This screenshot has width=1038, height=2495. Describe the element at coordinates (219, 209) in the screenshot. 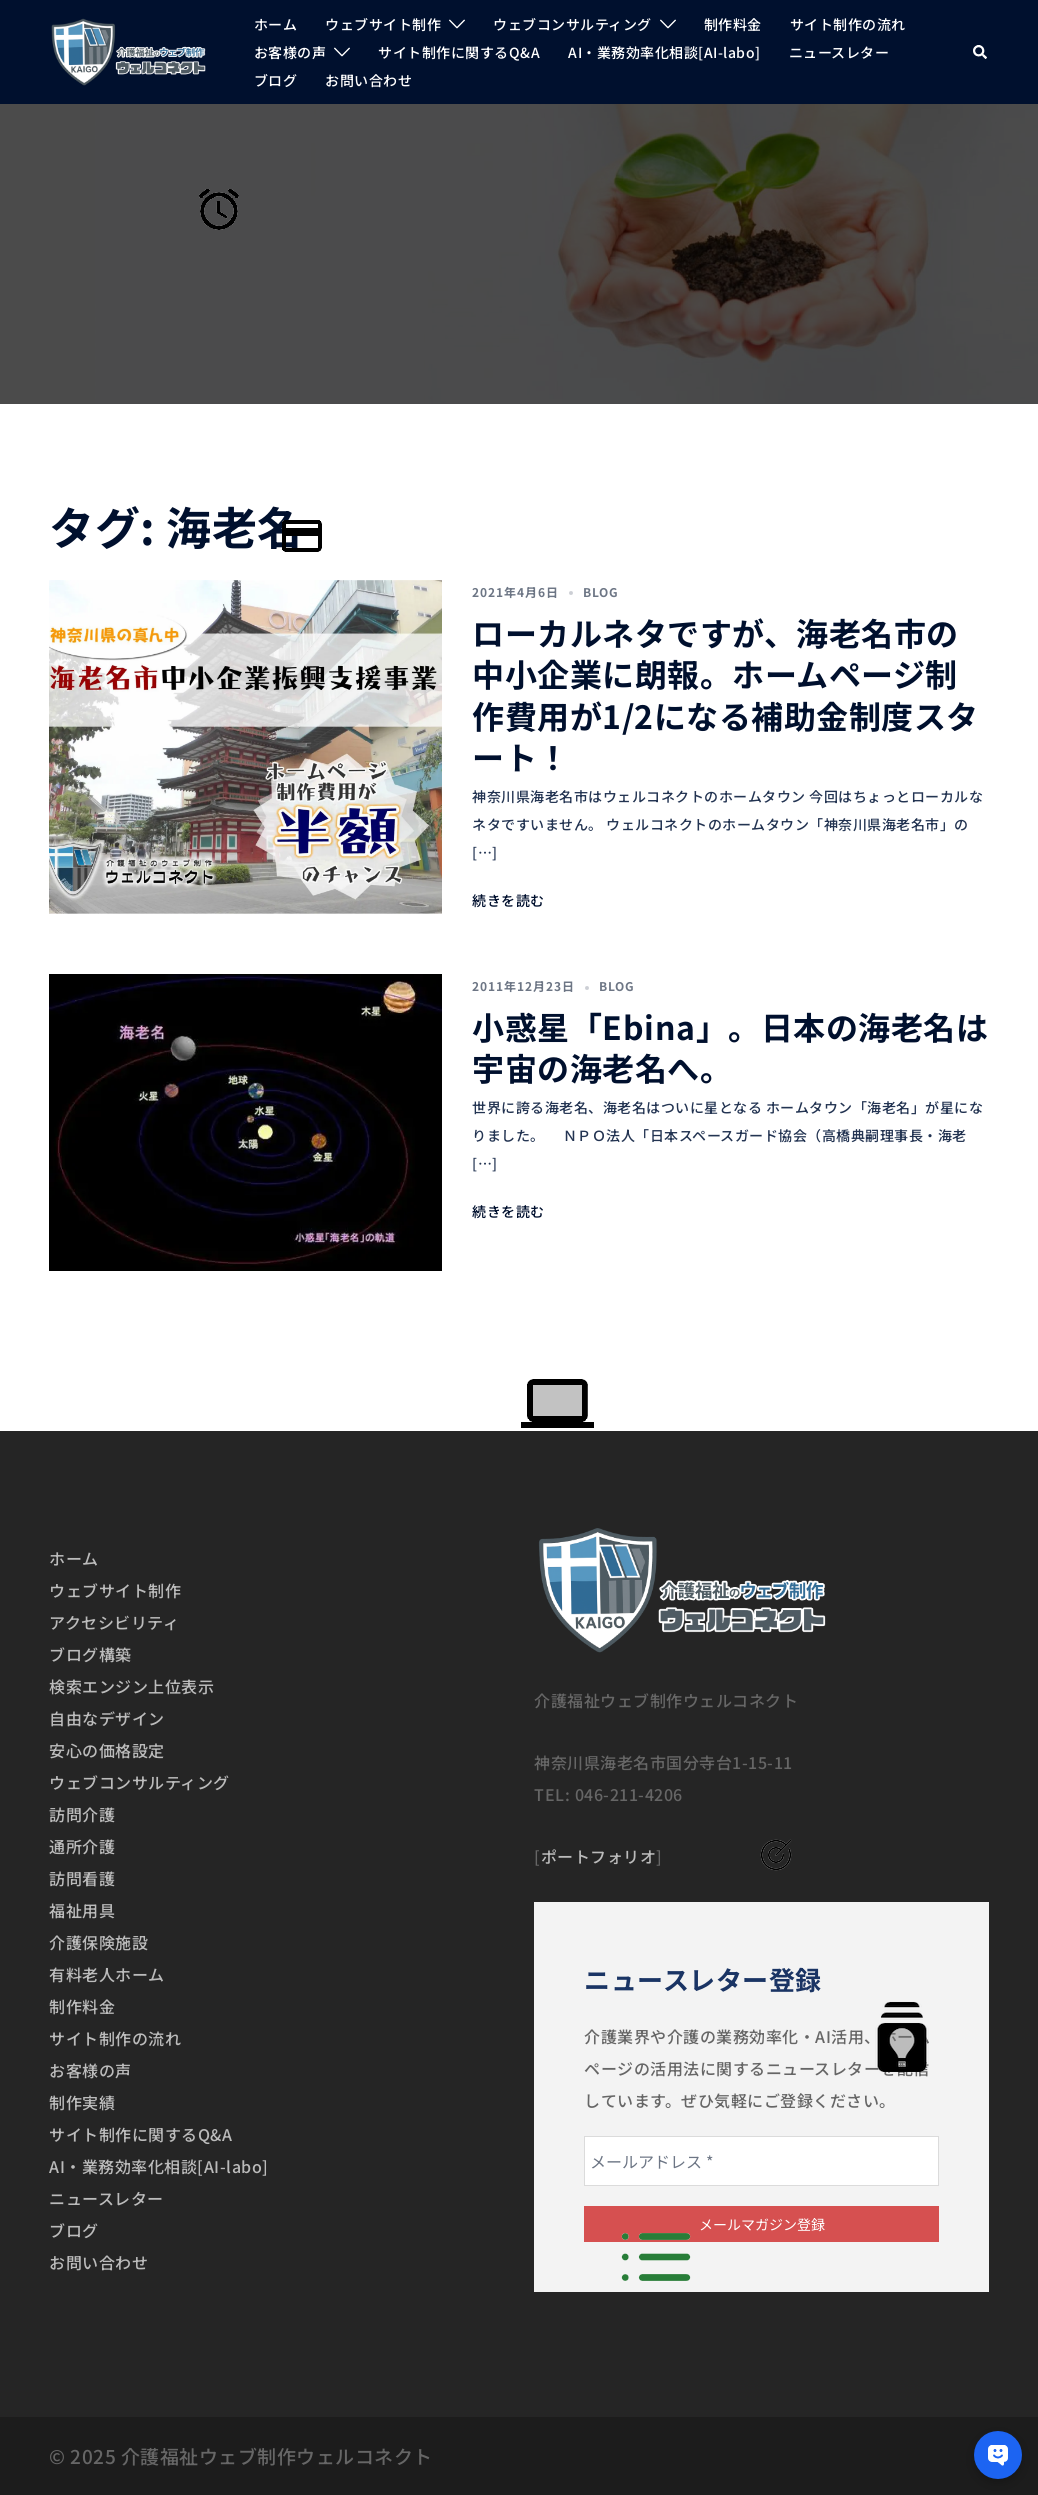

I see `set or view alarms` at that location.